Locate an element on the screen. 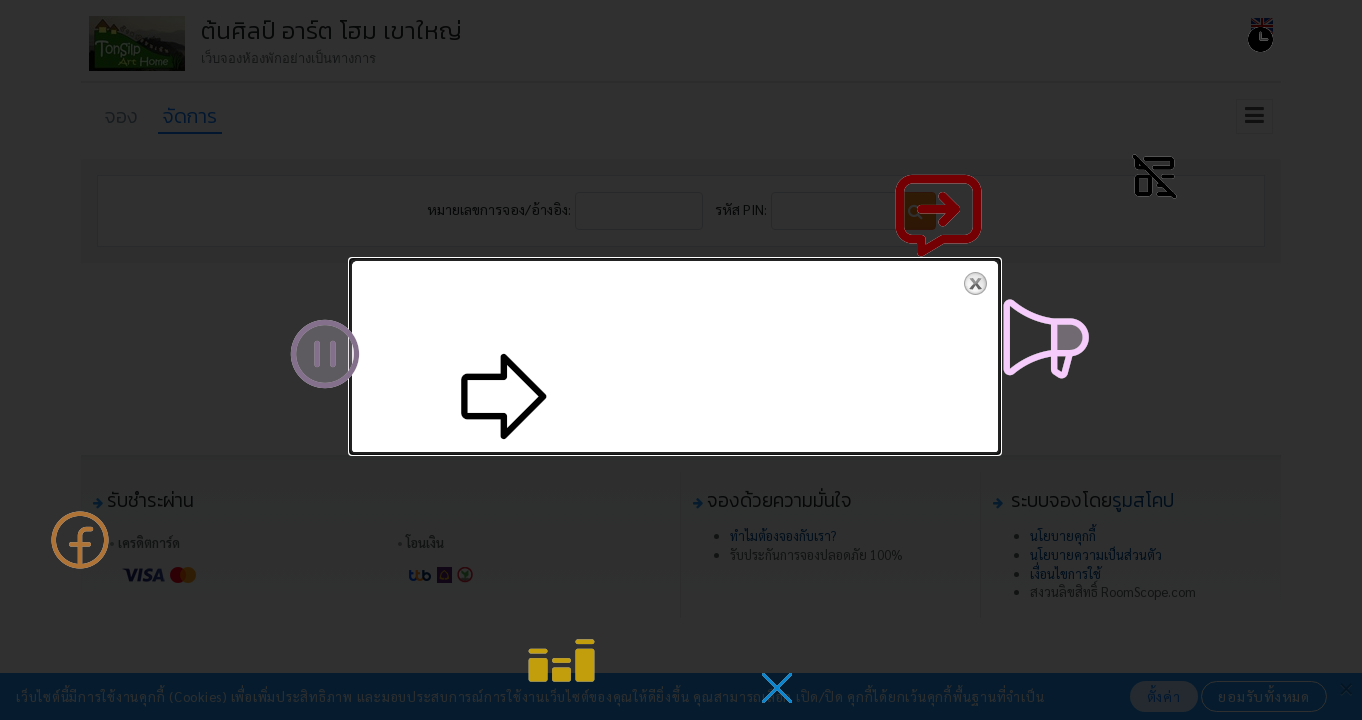 This screenshot has width=1362, height=720. pause media playback is located at coordinates (325, 354).